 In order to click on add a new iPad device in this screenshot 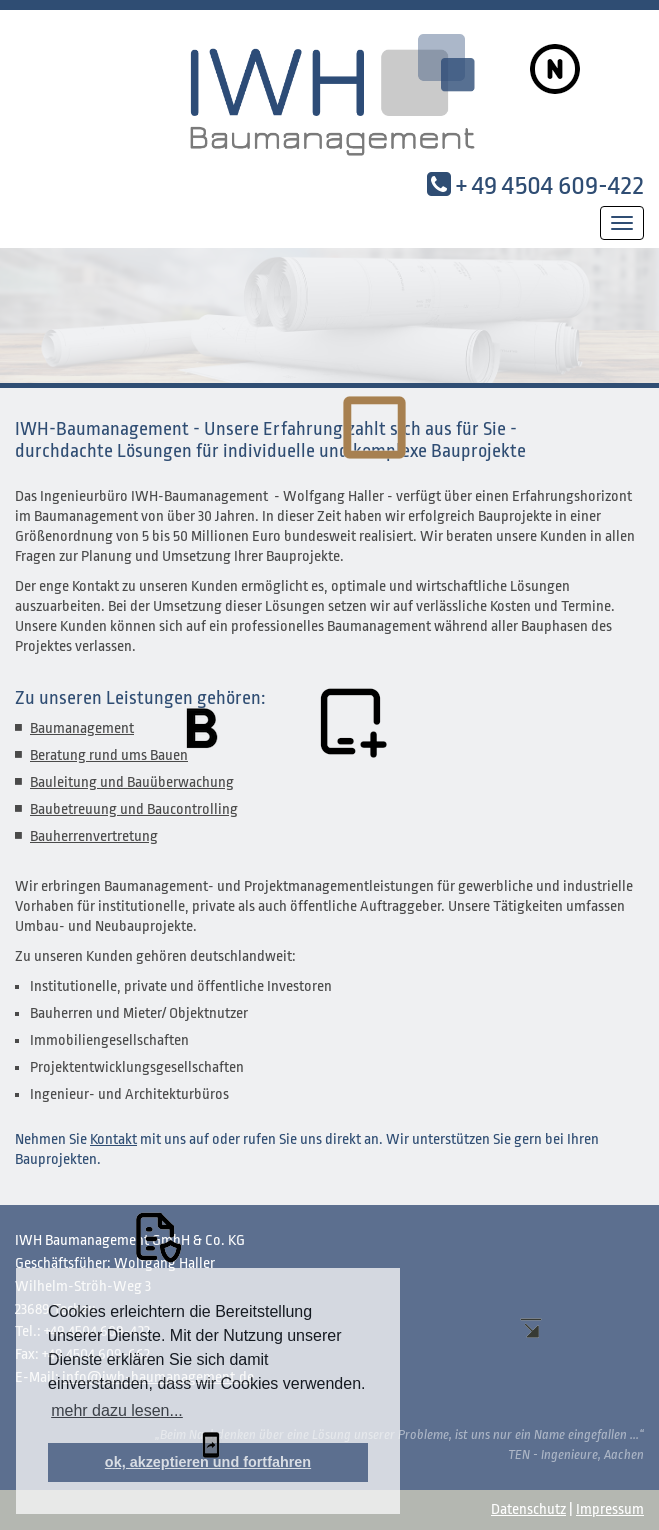, I will do `click(350, 721)`.